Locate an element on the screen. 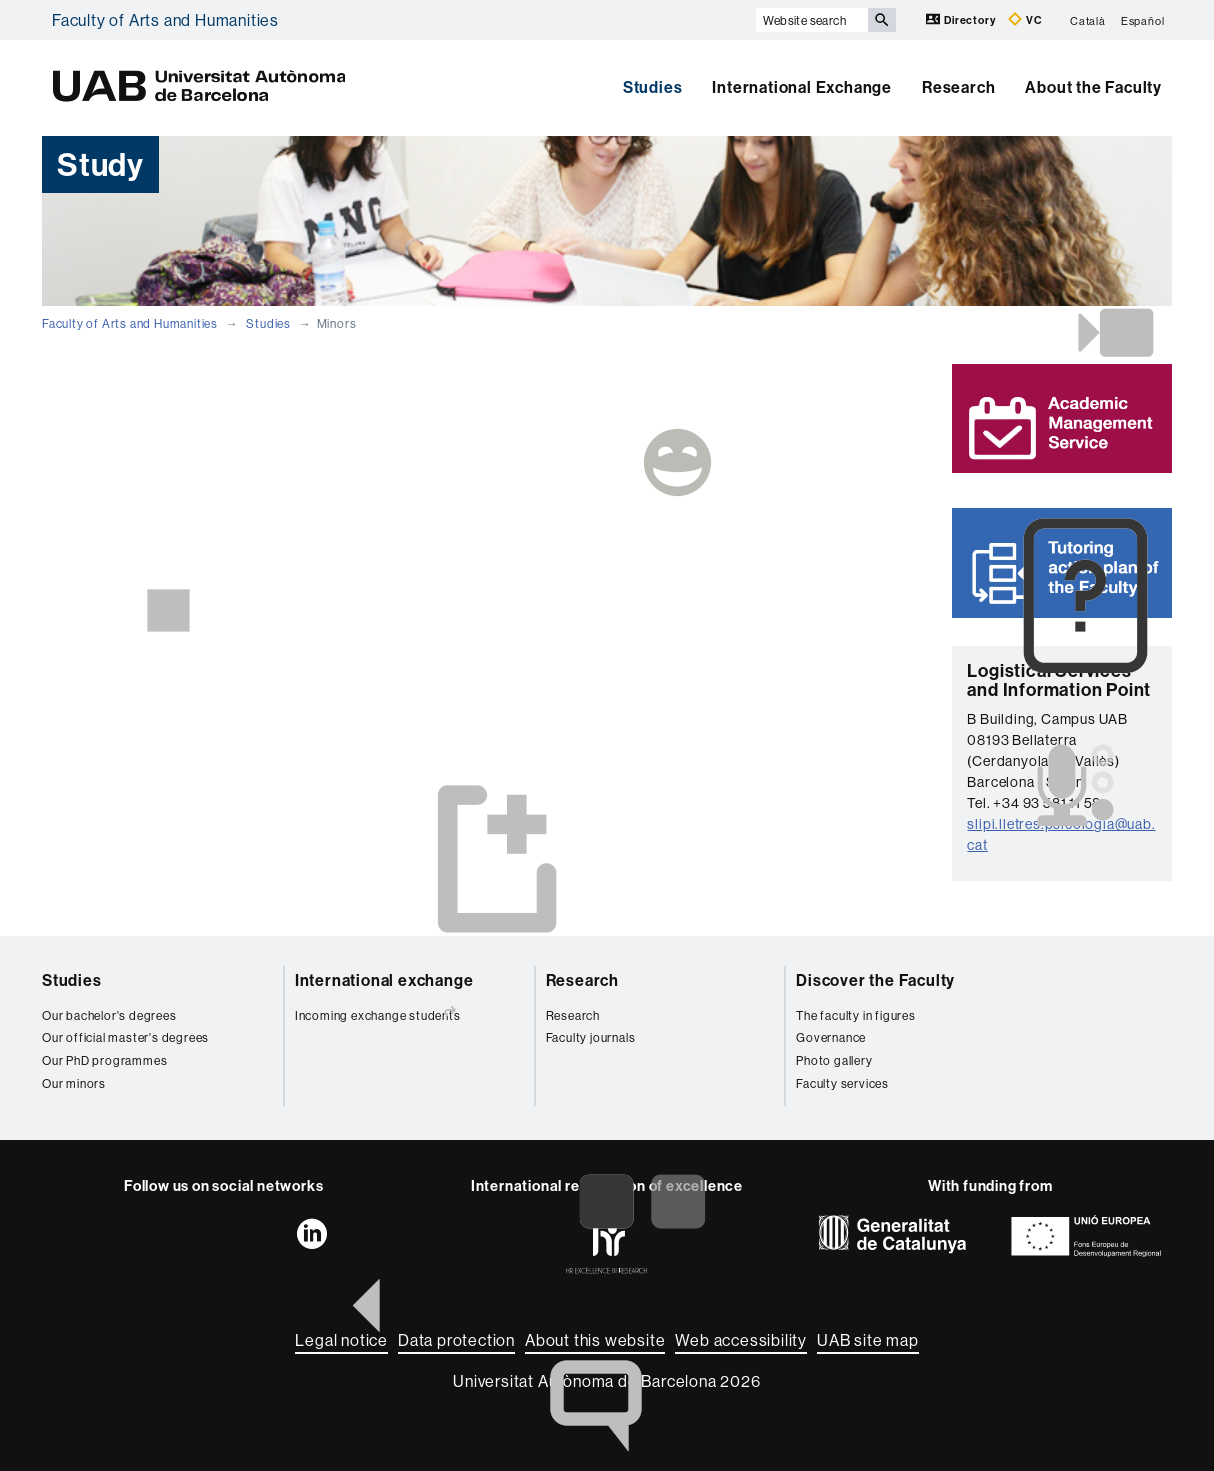 This screenshot has height=1471, width=1214. view task list or to-do items is located at coordinates (642, 1210).